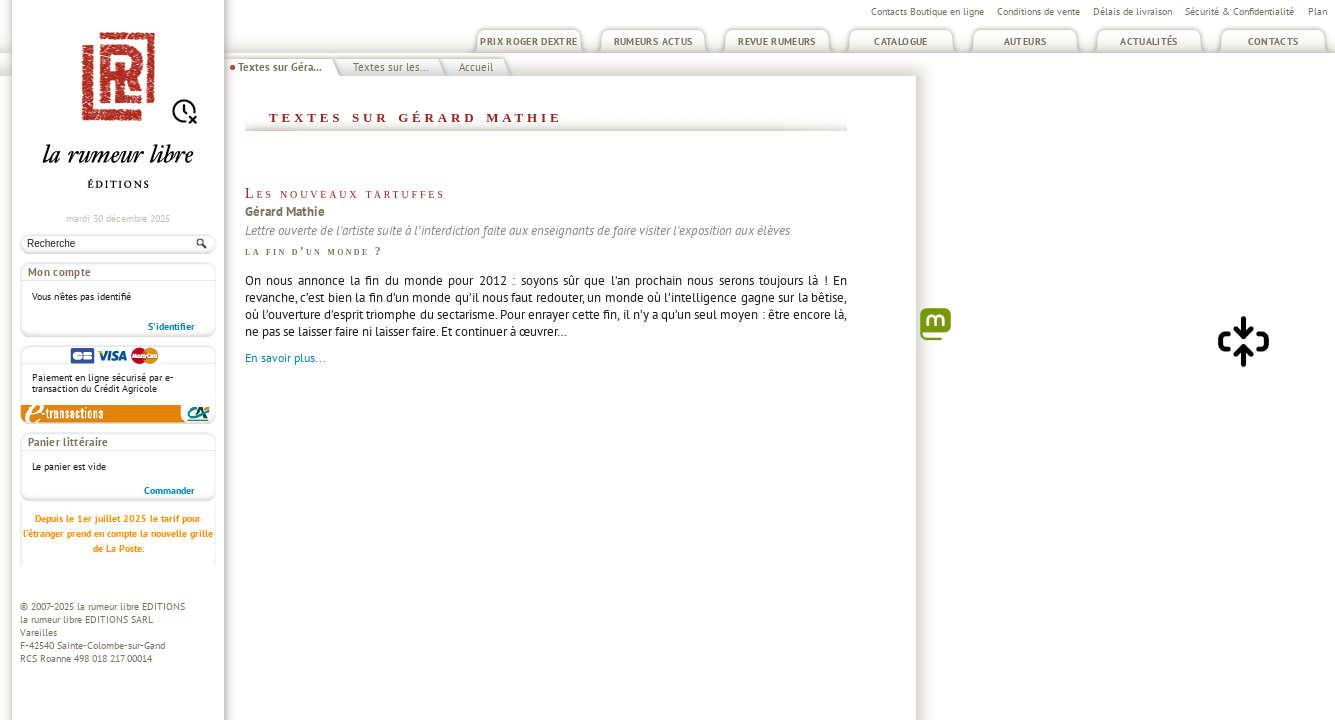 The height and width of the screenshot is (720, 1335). I want to click on cancel a scheduled event or timer, so click(184, 111).